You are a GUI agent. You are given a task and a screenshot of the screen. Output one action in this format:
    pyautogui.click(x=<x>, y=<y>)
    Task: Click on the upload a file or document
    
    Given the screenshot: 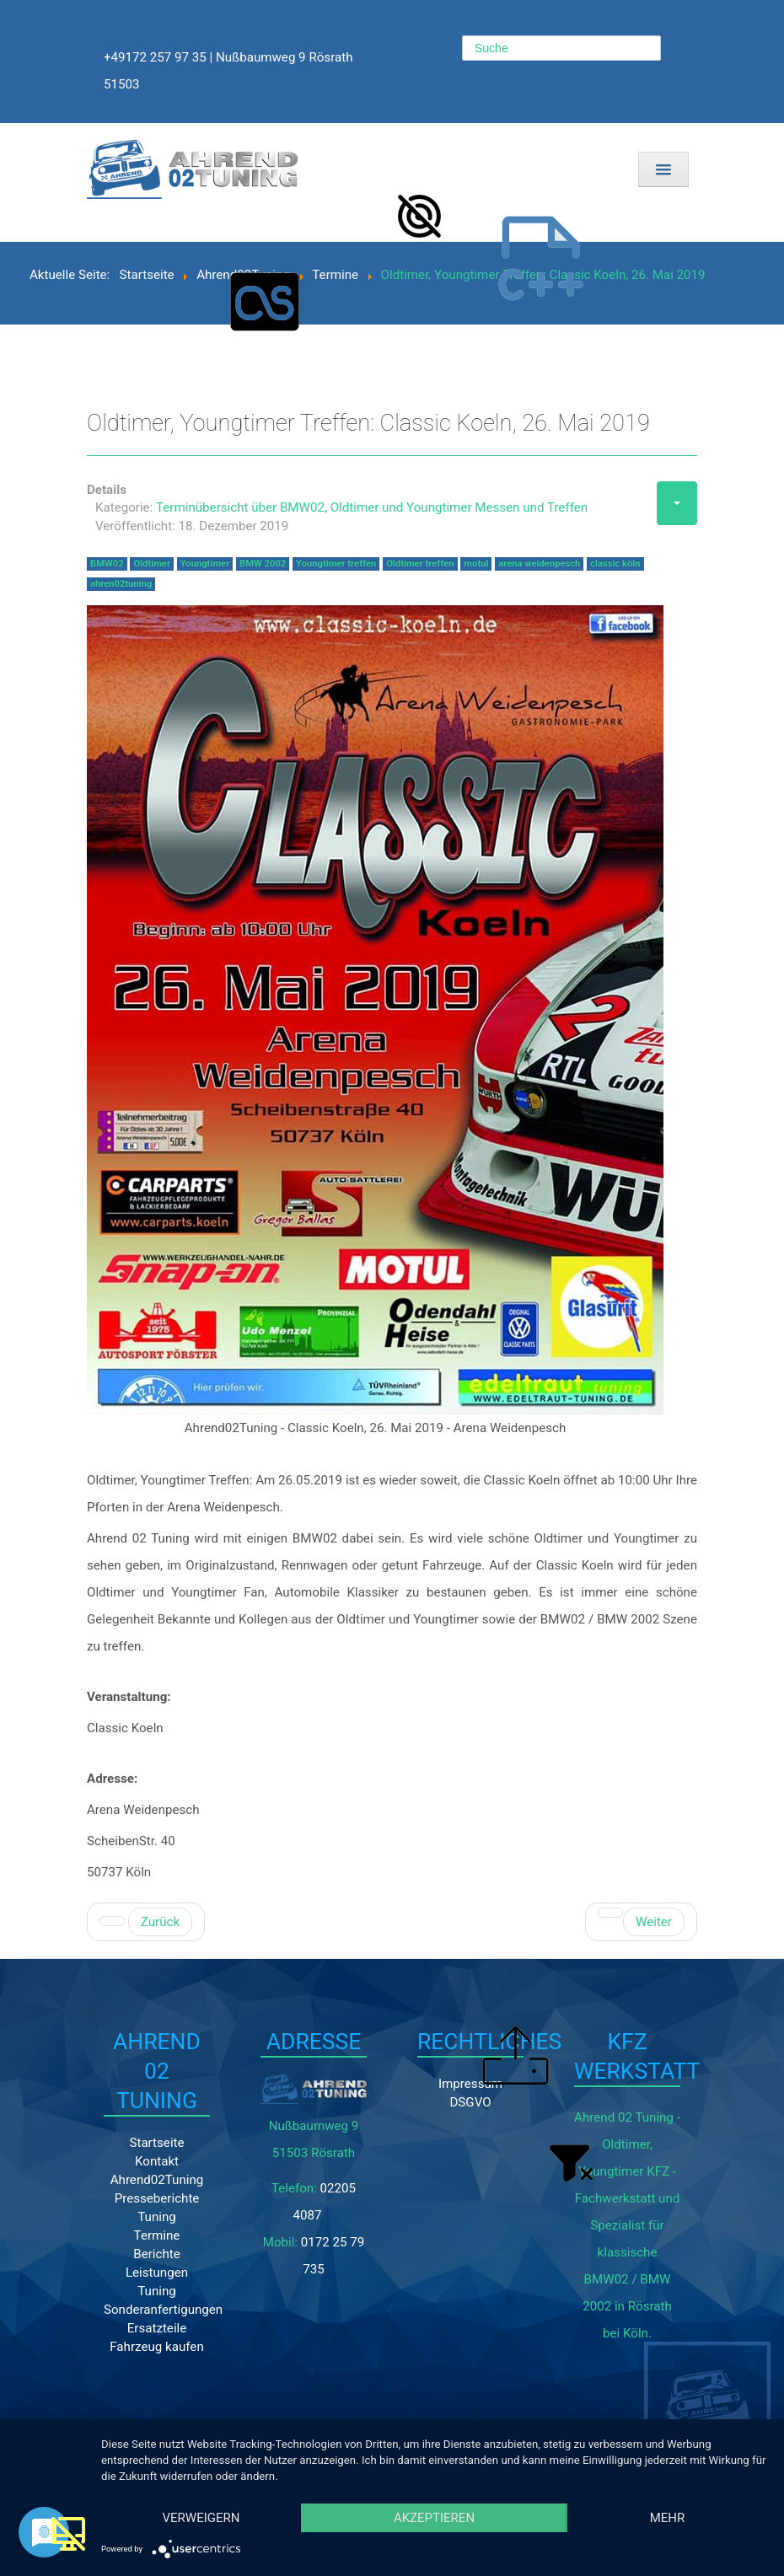 What is the action you would take?
    pyautogui.click(x=515, y=2058)
    